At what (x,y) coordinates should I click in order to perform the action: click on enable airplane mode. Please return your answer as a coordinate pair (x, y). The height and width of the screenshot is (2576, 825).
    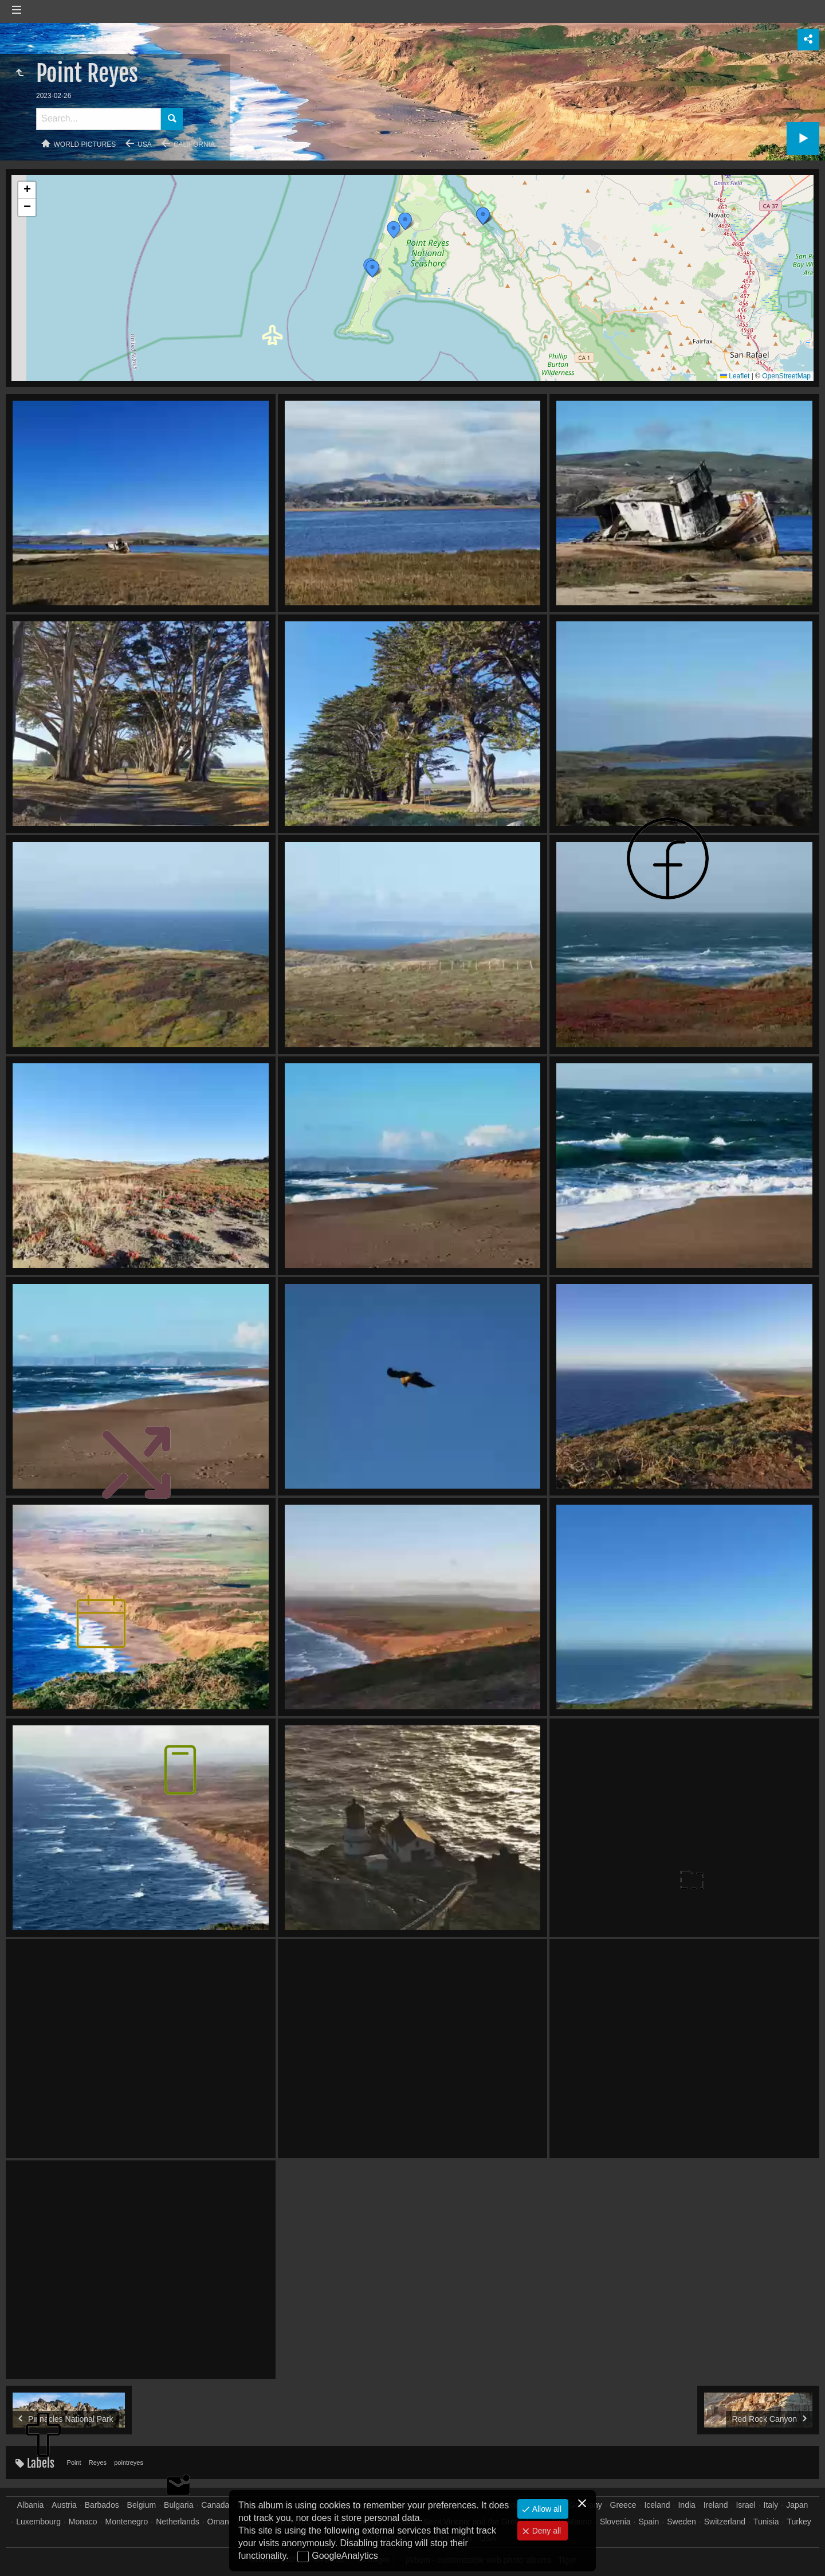
    Looking at the image, I should click on (272, 335).